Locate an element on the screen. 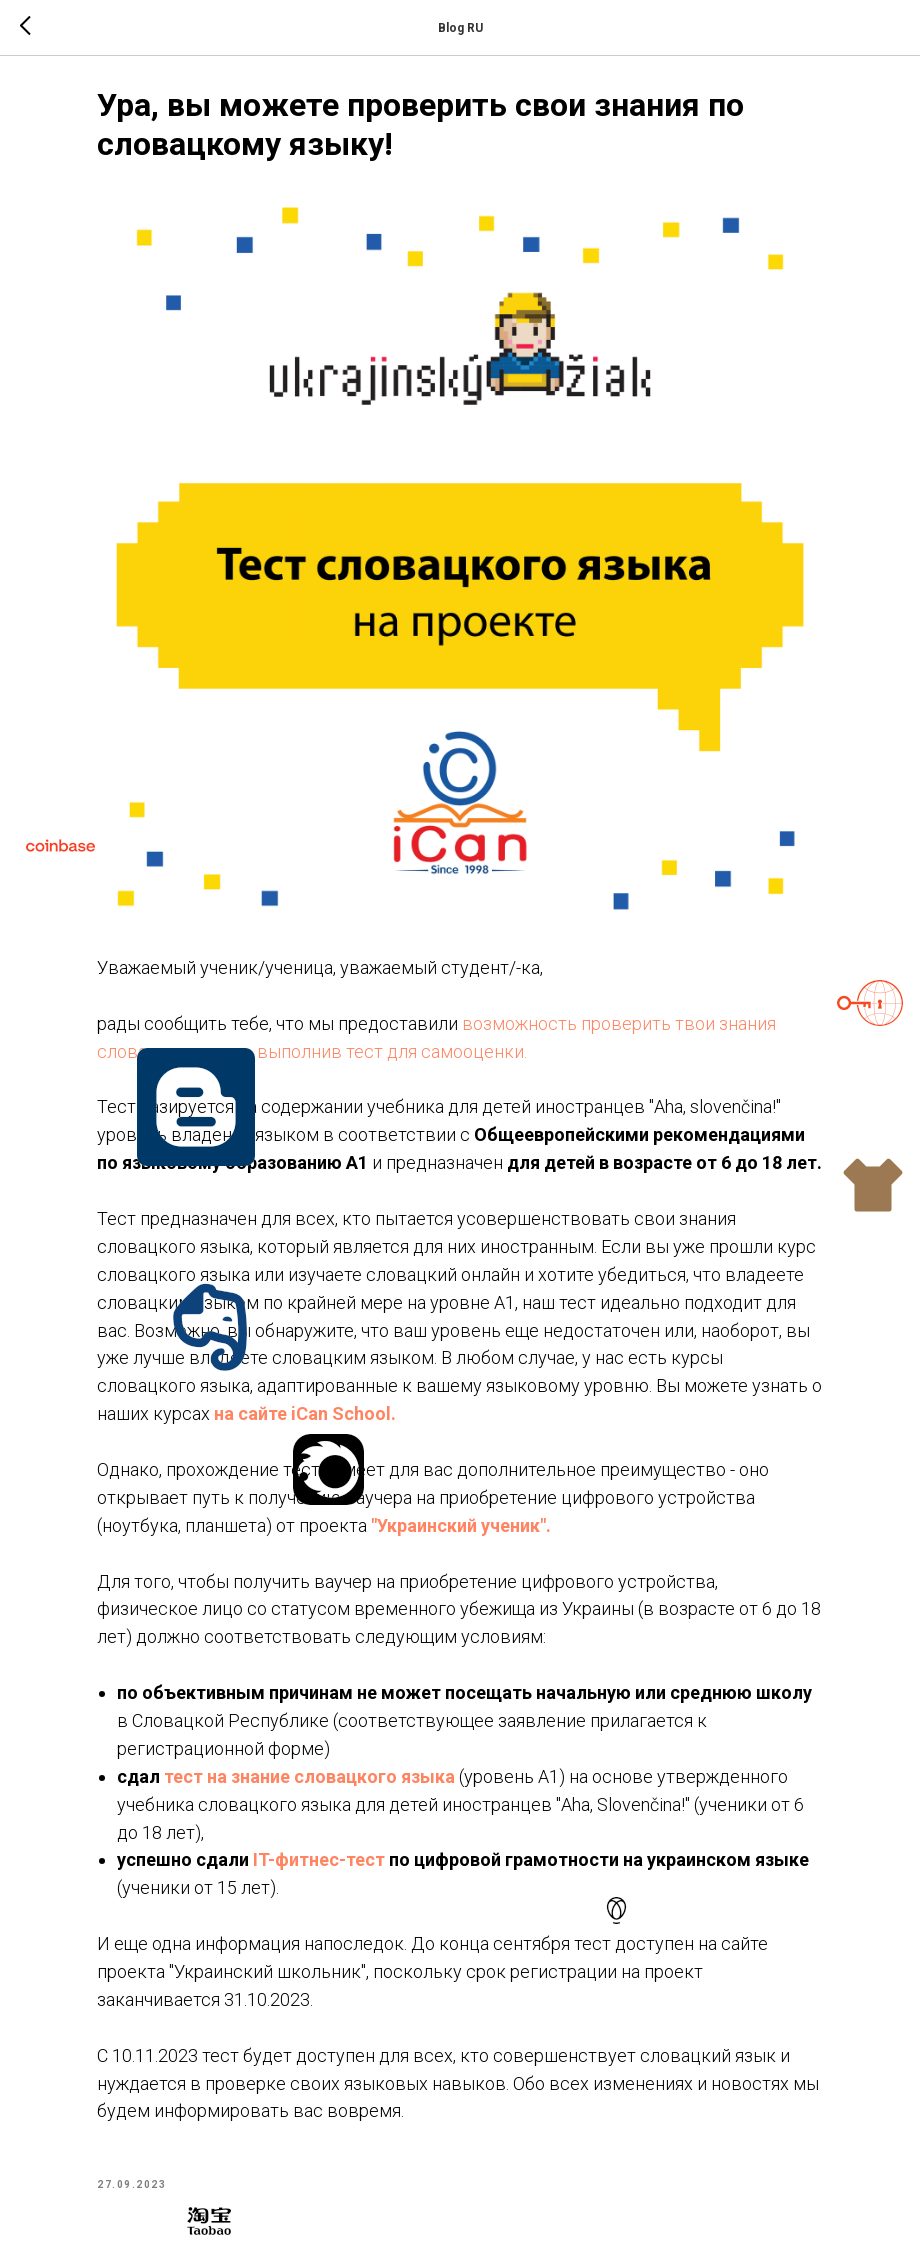 This screenshot has height=2267, width=920. open the Taobao shopping app is located at coordinates (209, 2221).